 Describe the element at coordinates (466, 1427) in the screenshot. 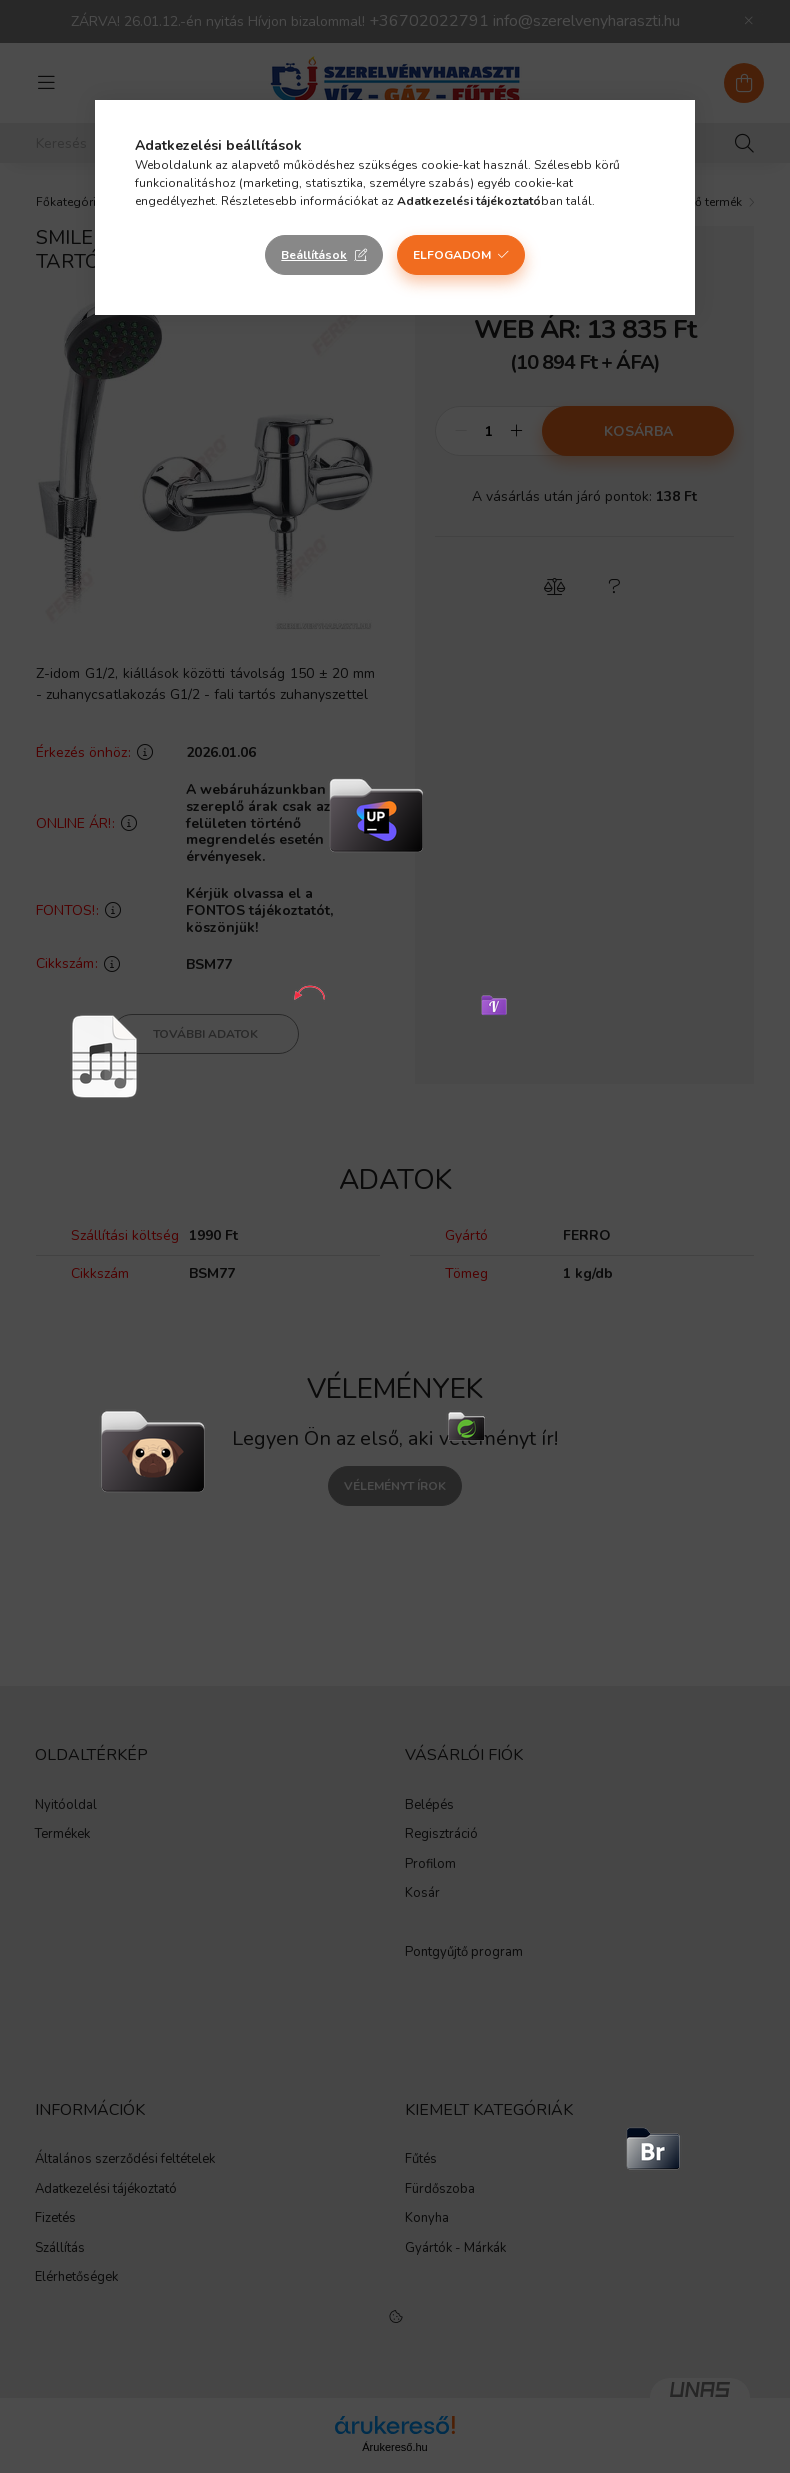

I see `open spring framework project files` at that location.